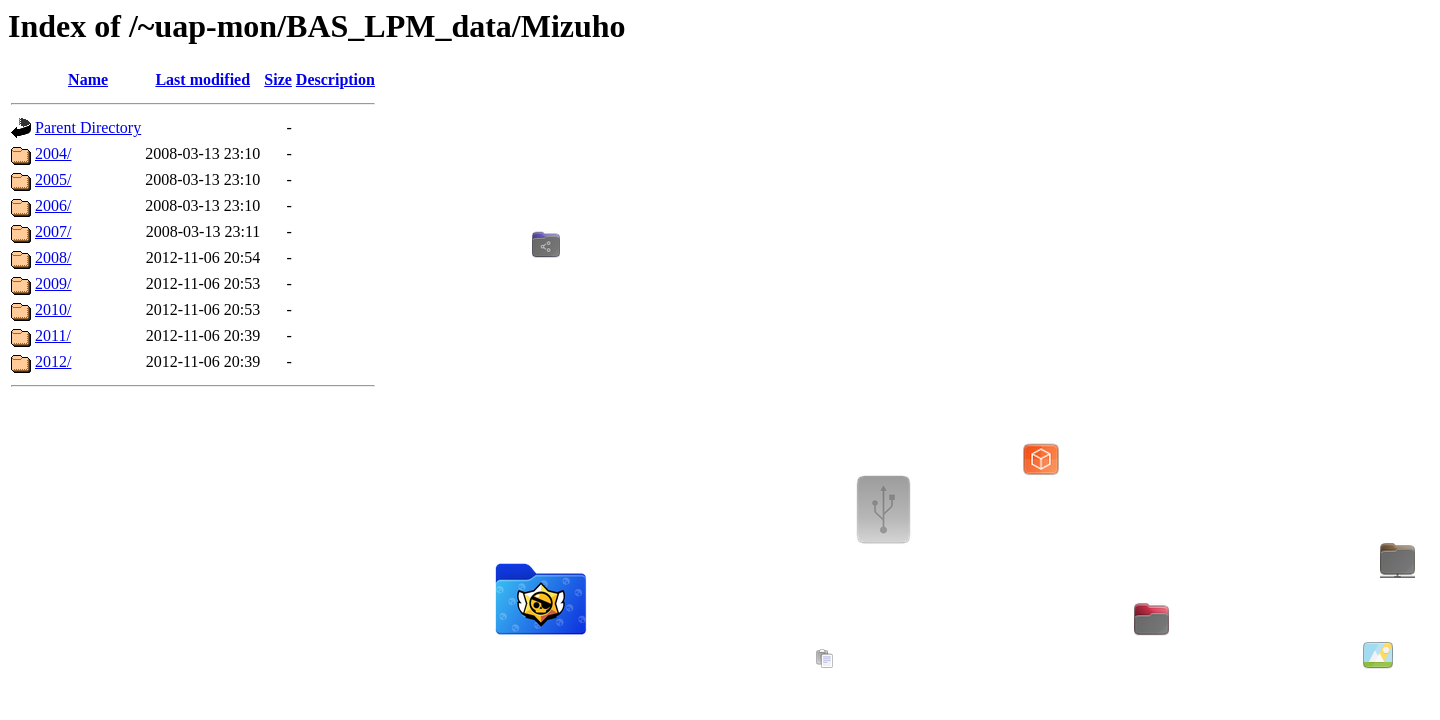 The width and height of the screenshot is (1440, 720). What do you see at coordinates (1378, 655) in the screenshot?
I see `open the photo gallery app` at bounding box center [1378, 655].